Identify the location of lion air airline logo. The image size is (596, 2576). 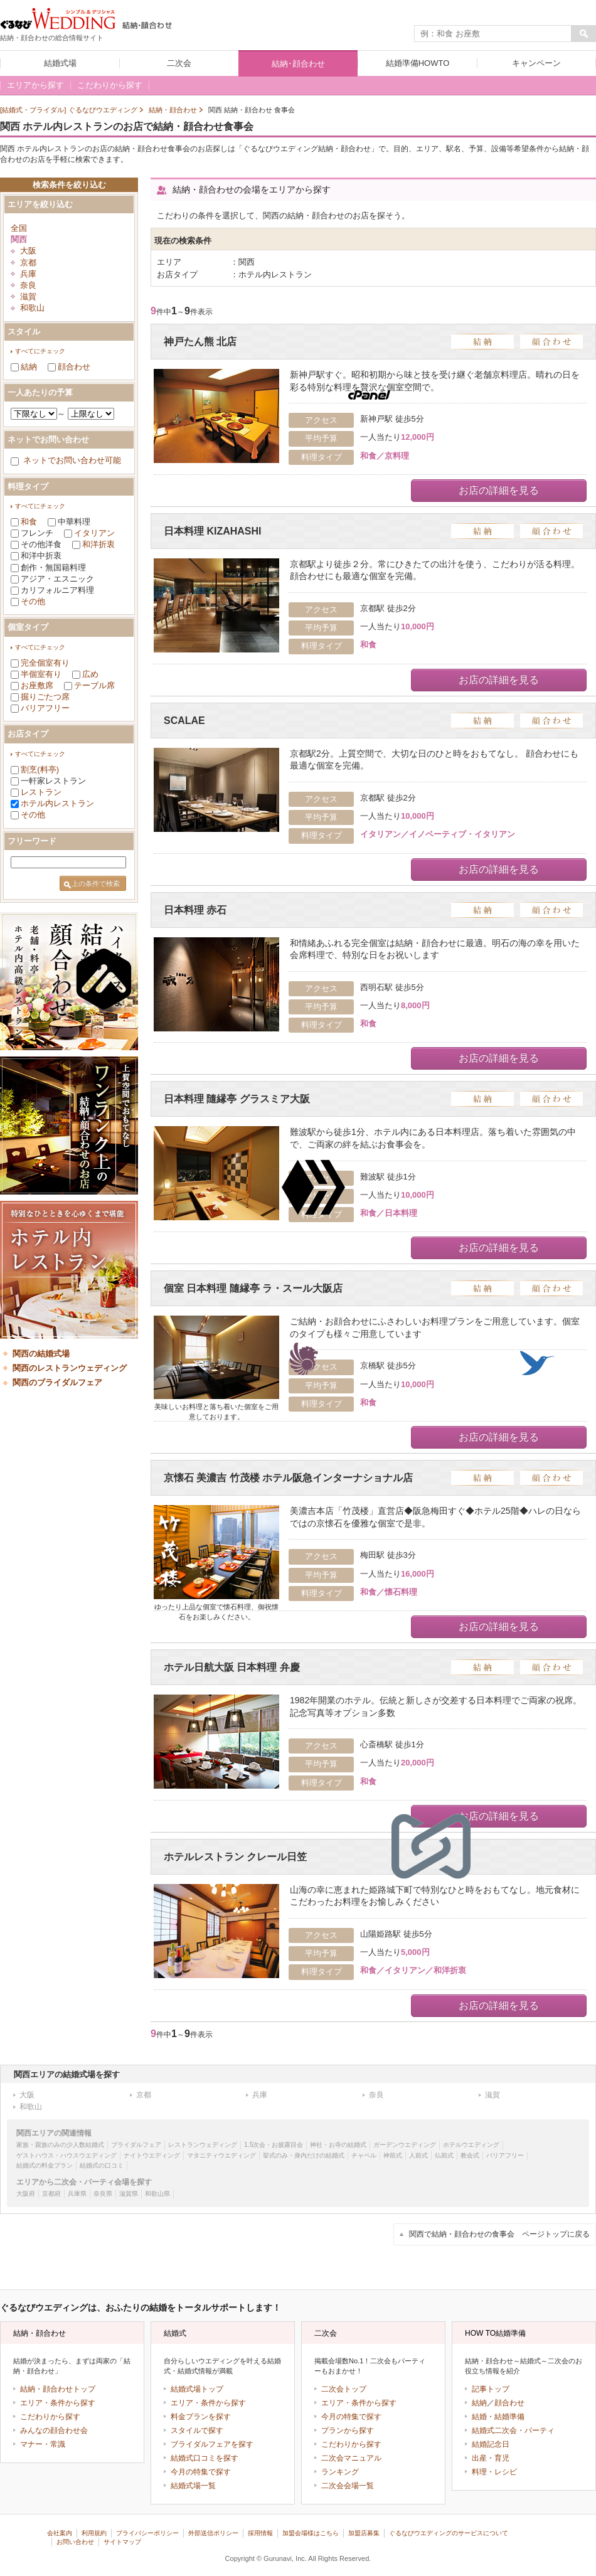
(304, 1359).